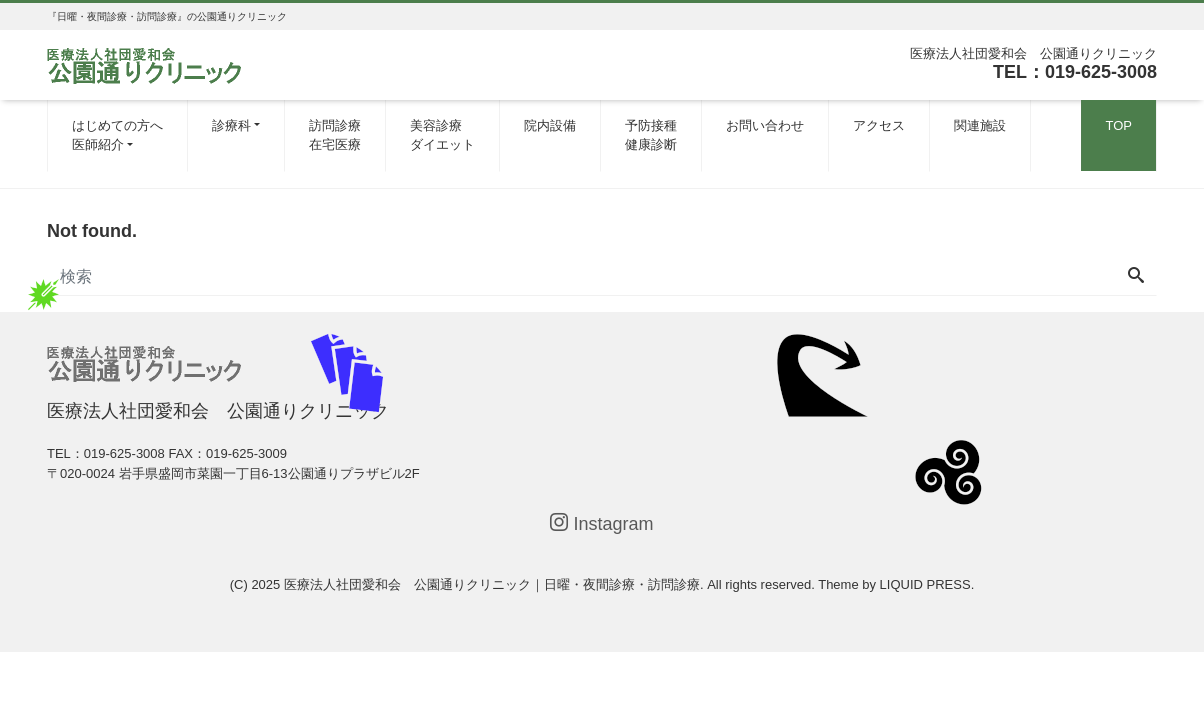  Describe the element at coordinates (347, 373) in the screenshot. I see `access your files and documents` at that location.